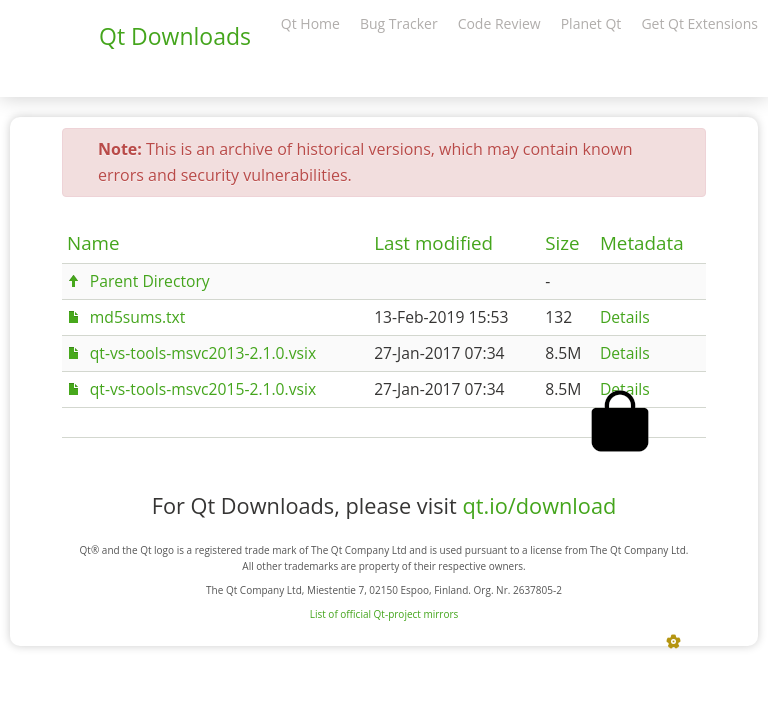  What do you see at coordinates (673, 641) in the screenshot?
I see `open settings menu` at bounding box center [673, 641].